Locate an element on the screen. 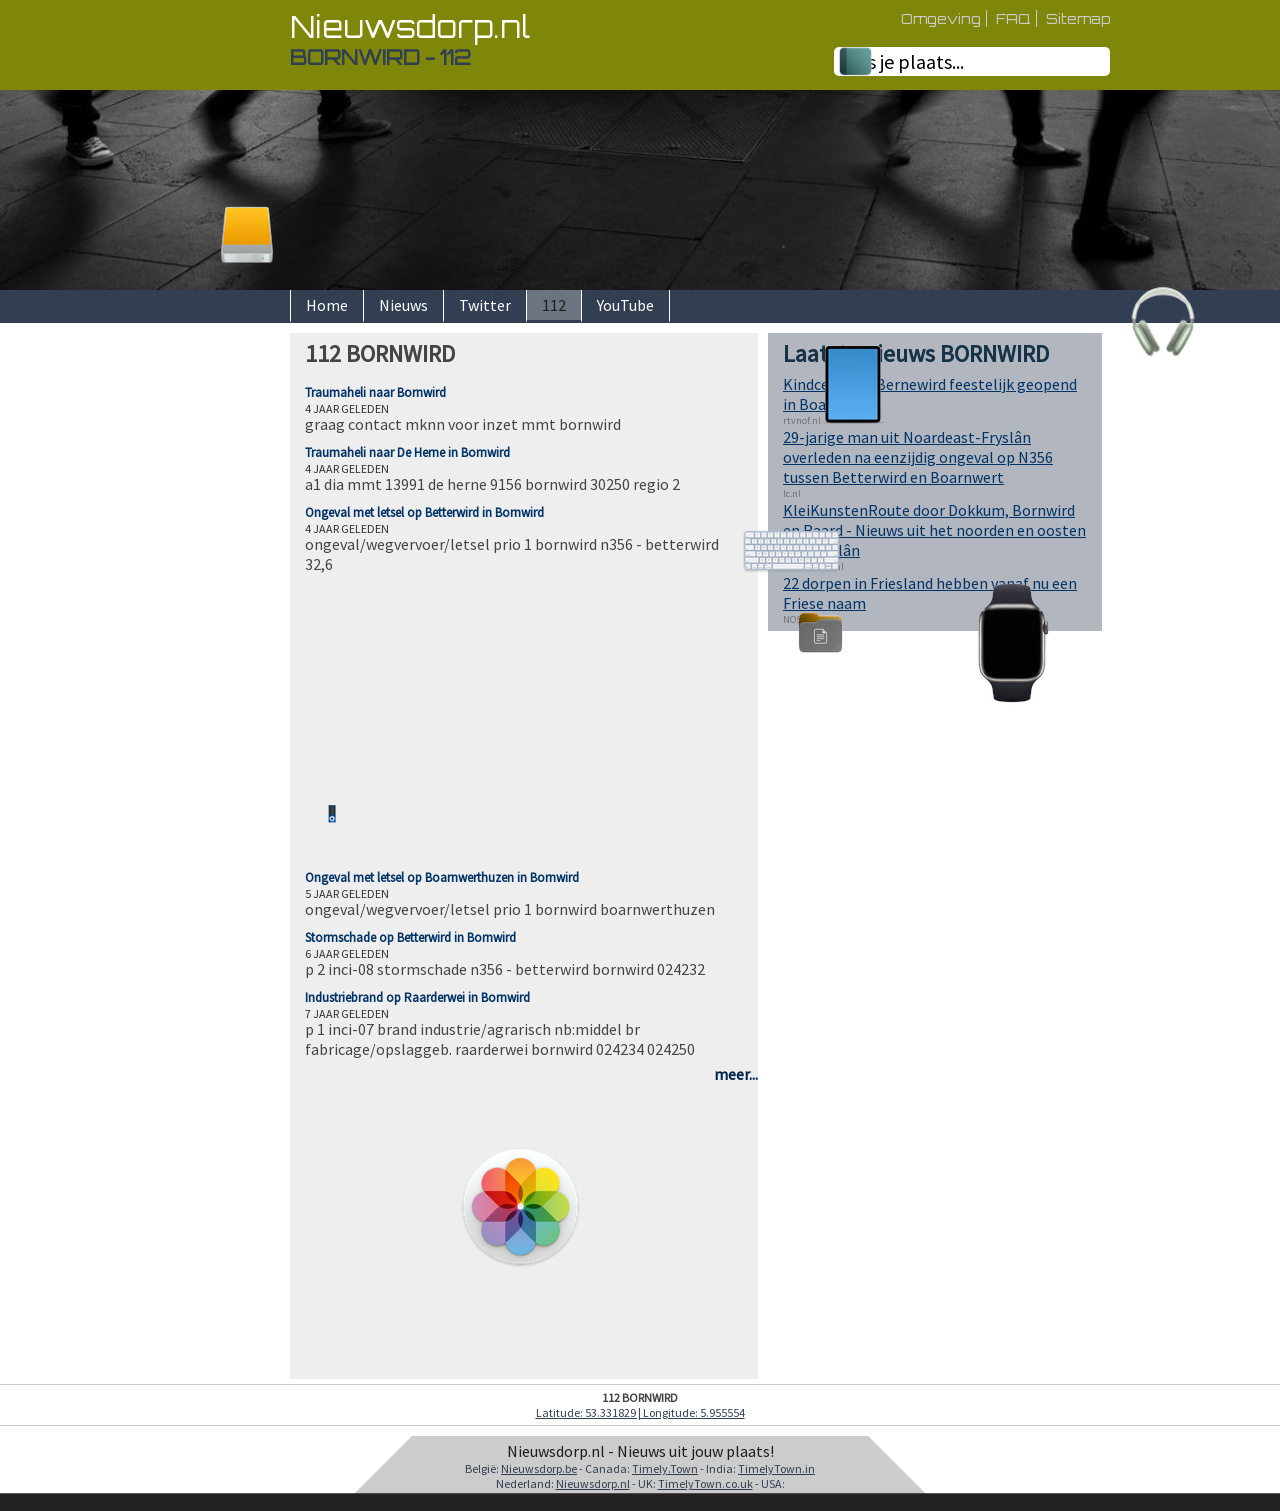  open photos preferences or settings is located at coordinates (520, 1206).